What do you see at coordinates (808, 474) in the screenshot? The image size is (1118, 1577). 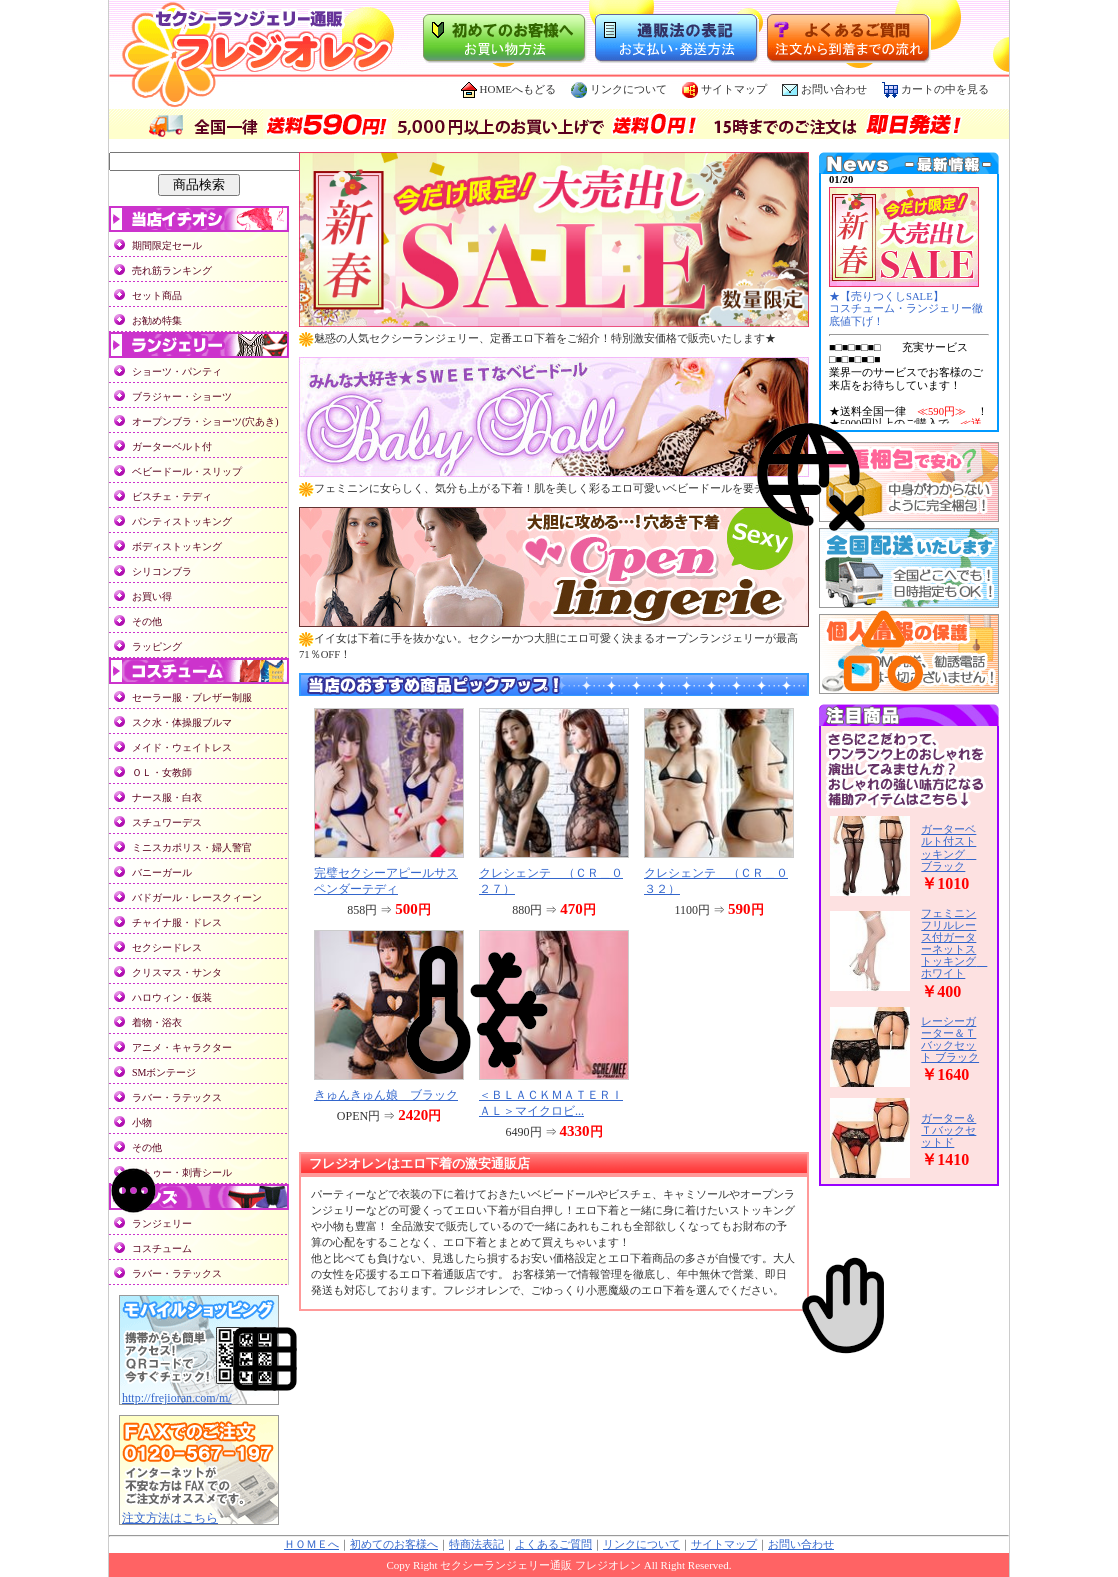 I see `indicates no internet connection` at bounding box center [808, 474].